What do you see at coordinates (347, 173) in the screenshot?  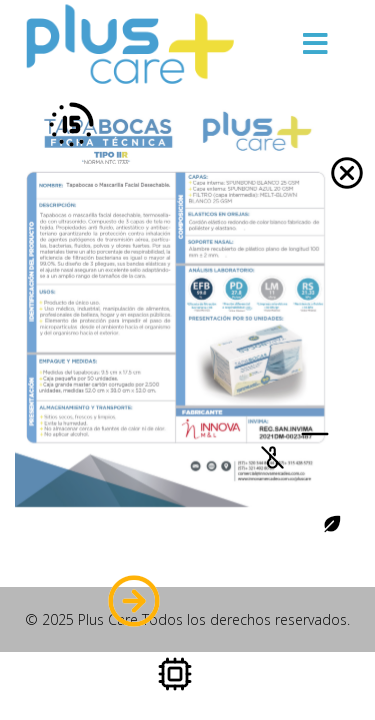 I see `playstation cross button symbol` at bounding box center [347, 173].